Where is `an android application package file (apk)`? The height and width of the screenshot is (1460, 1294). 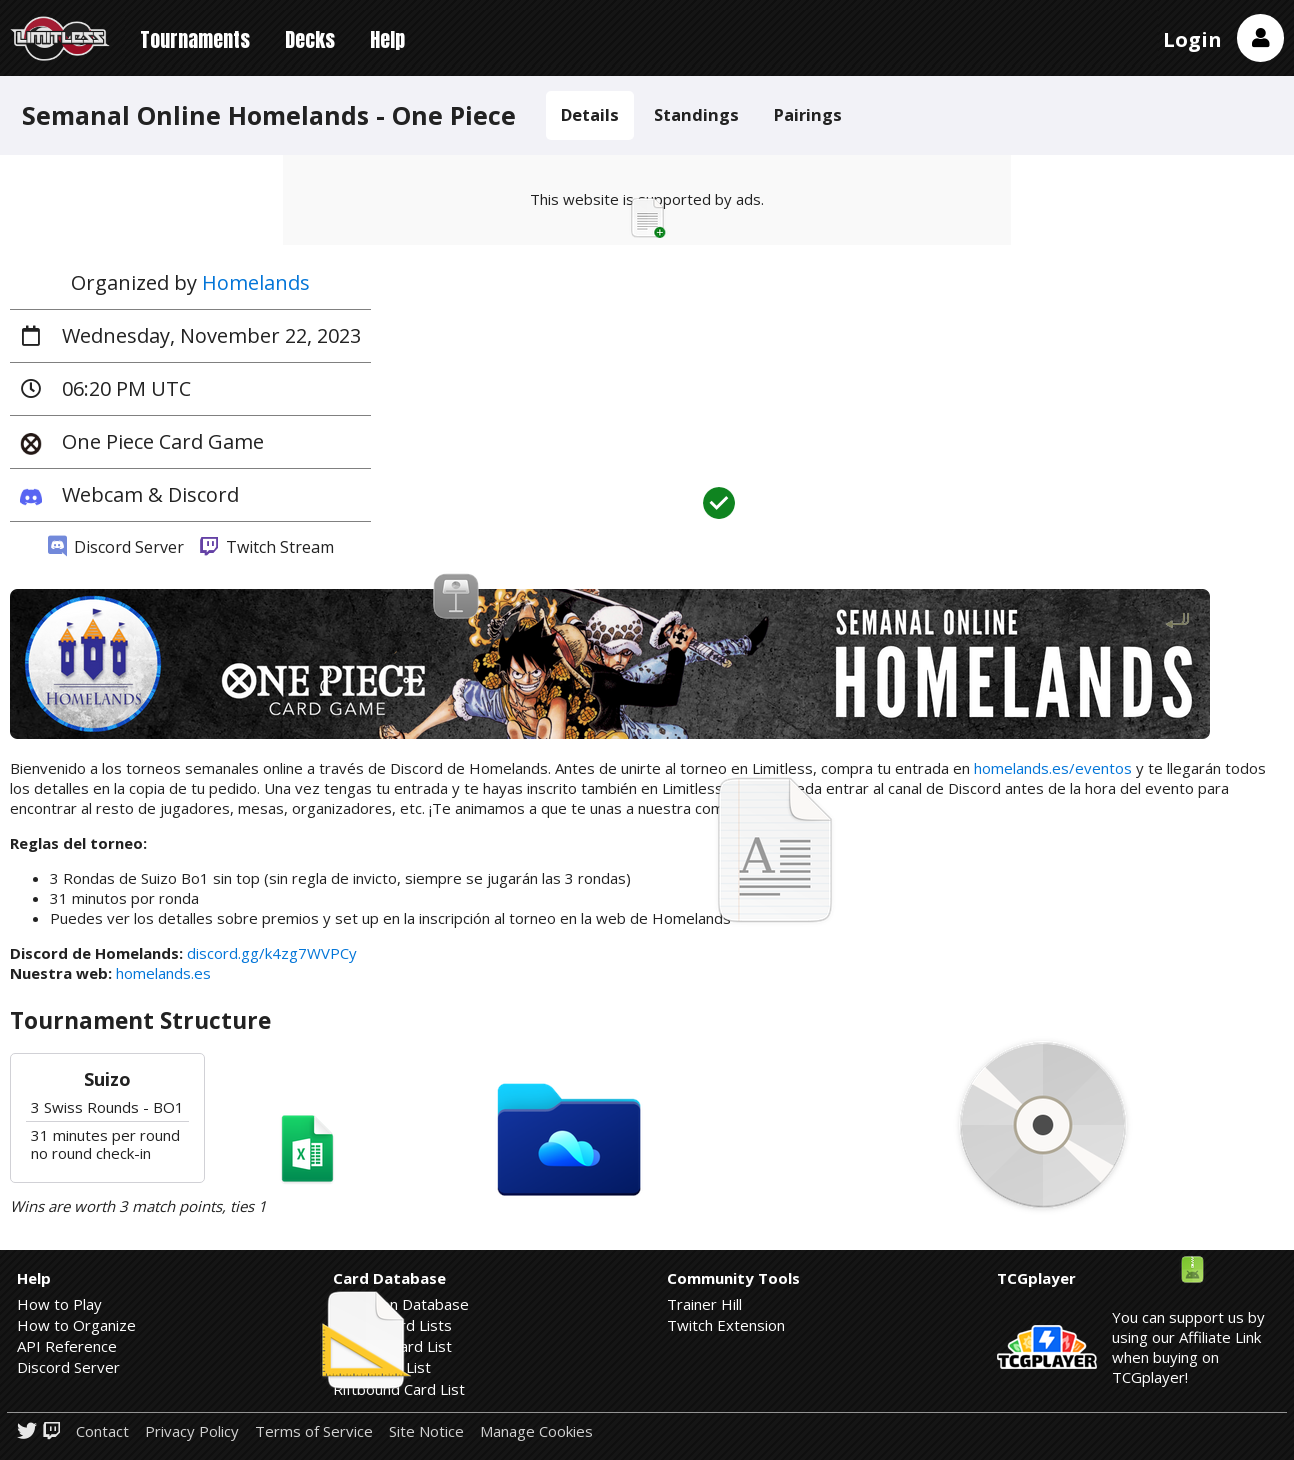
an android application package file (apk) is located at coordinates (1192, 1269).